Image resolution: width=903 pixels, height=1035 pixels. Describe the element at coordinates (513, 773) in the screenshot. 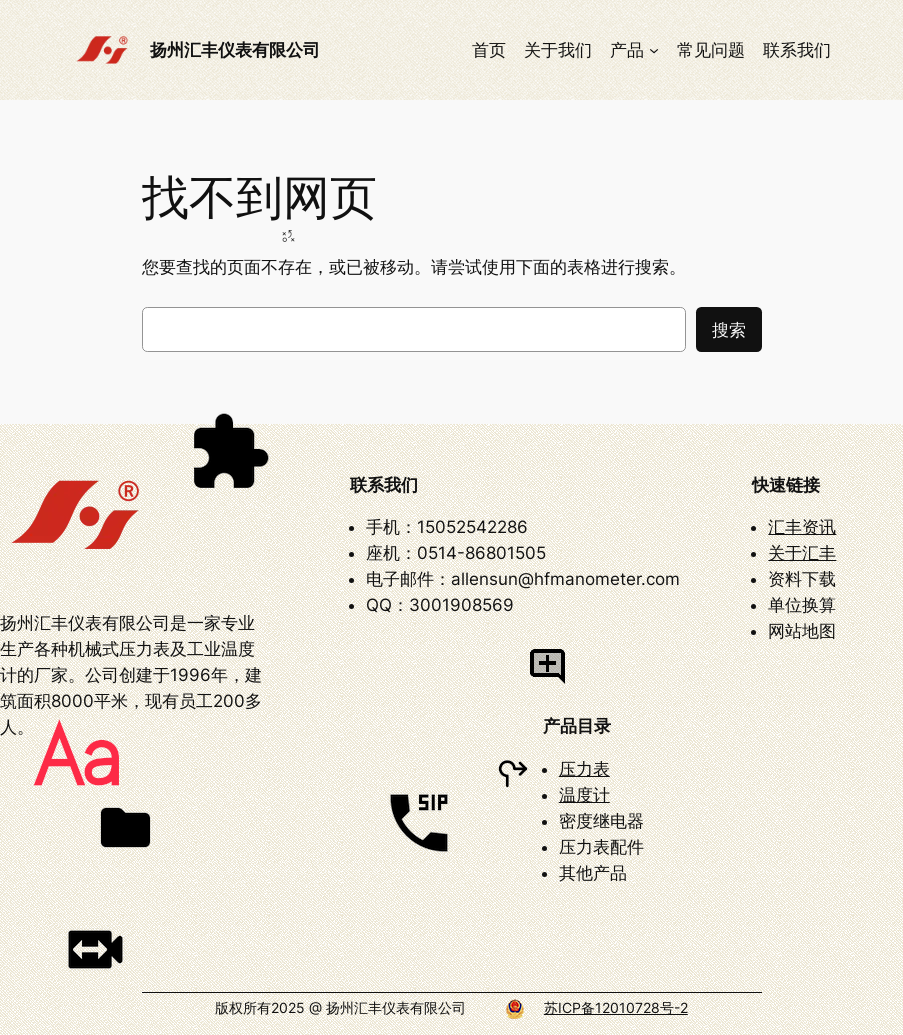

I see `take the roundabout exit to the right` at that location.